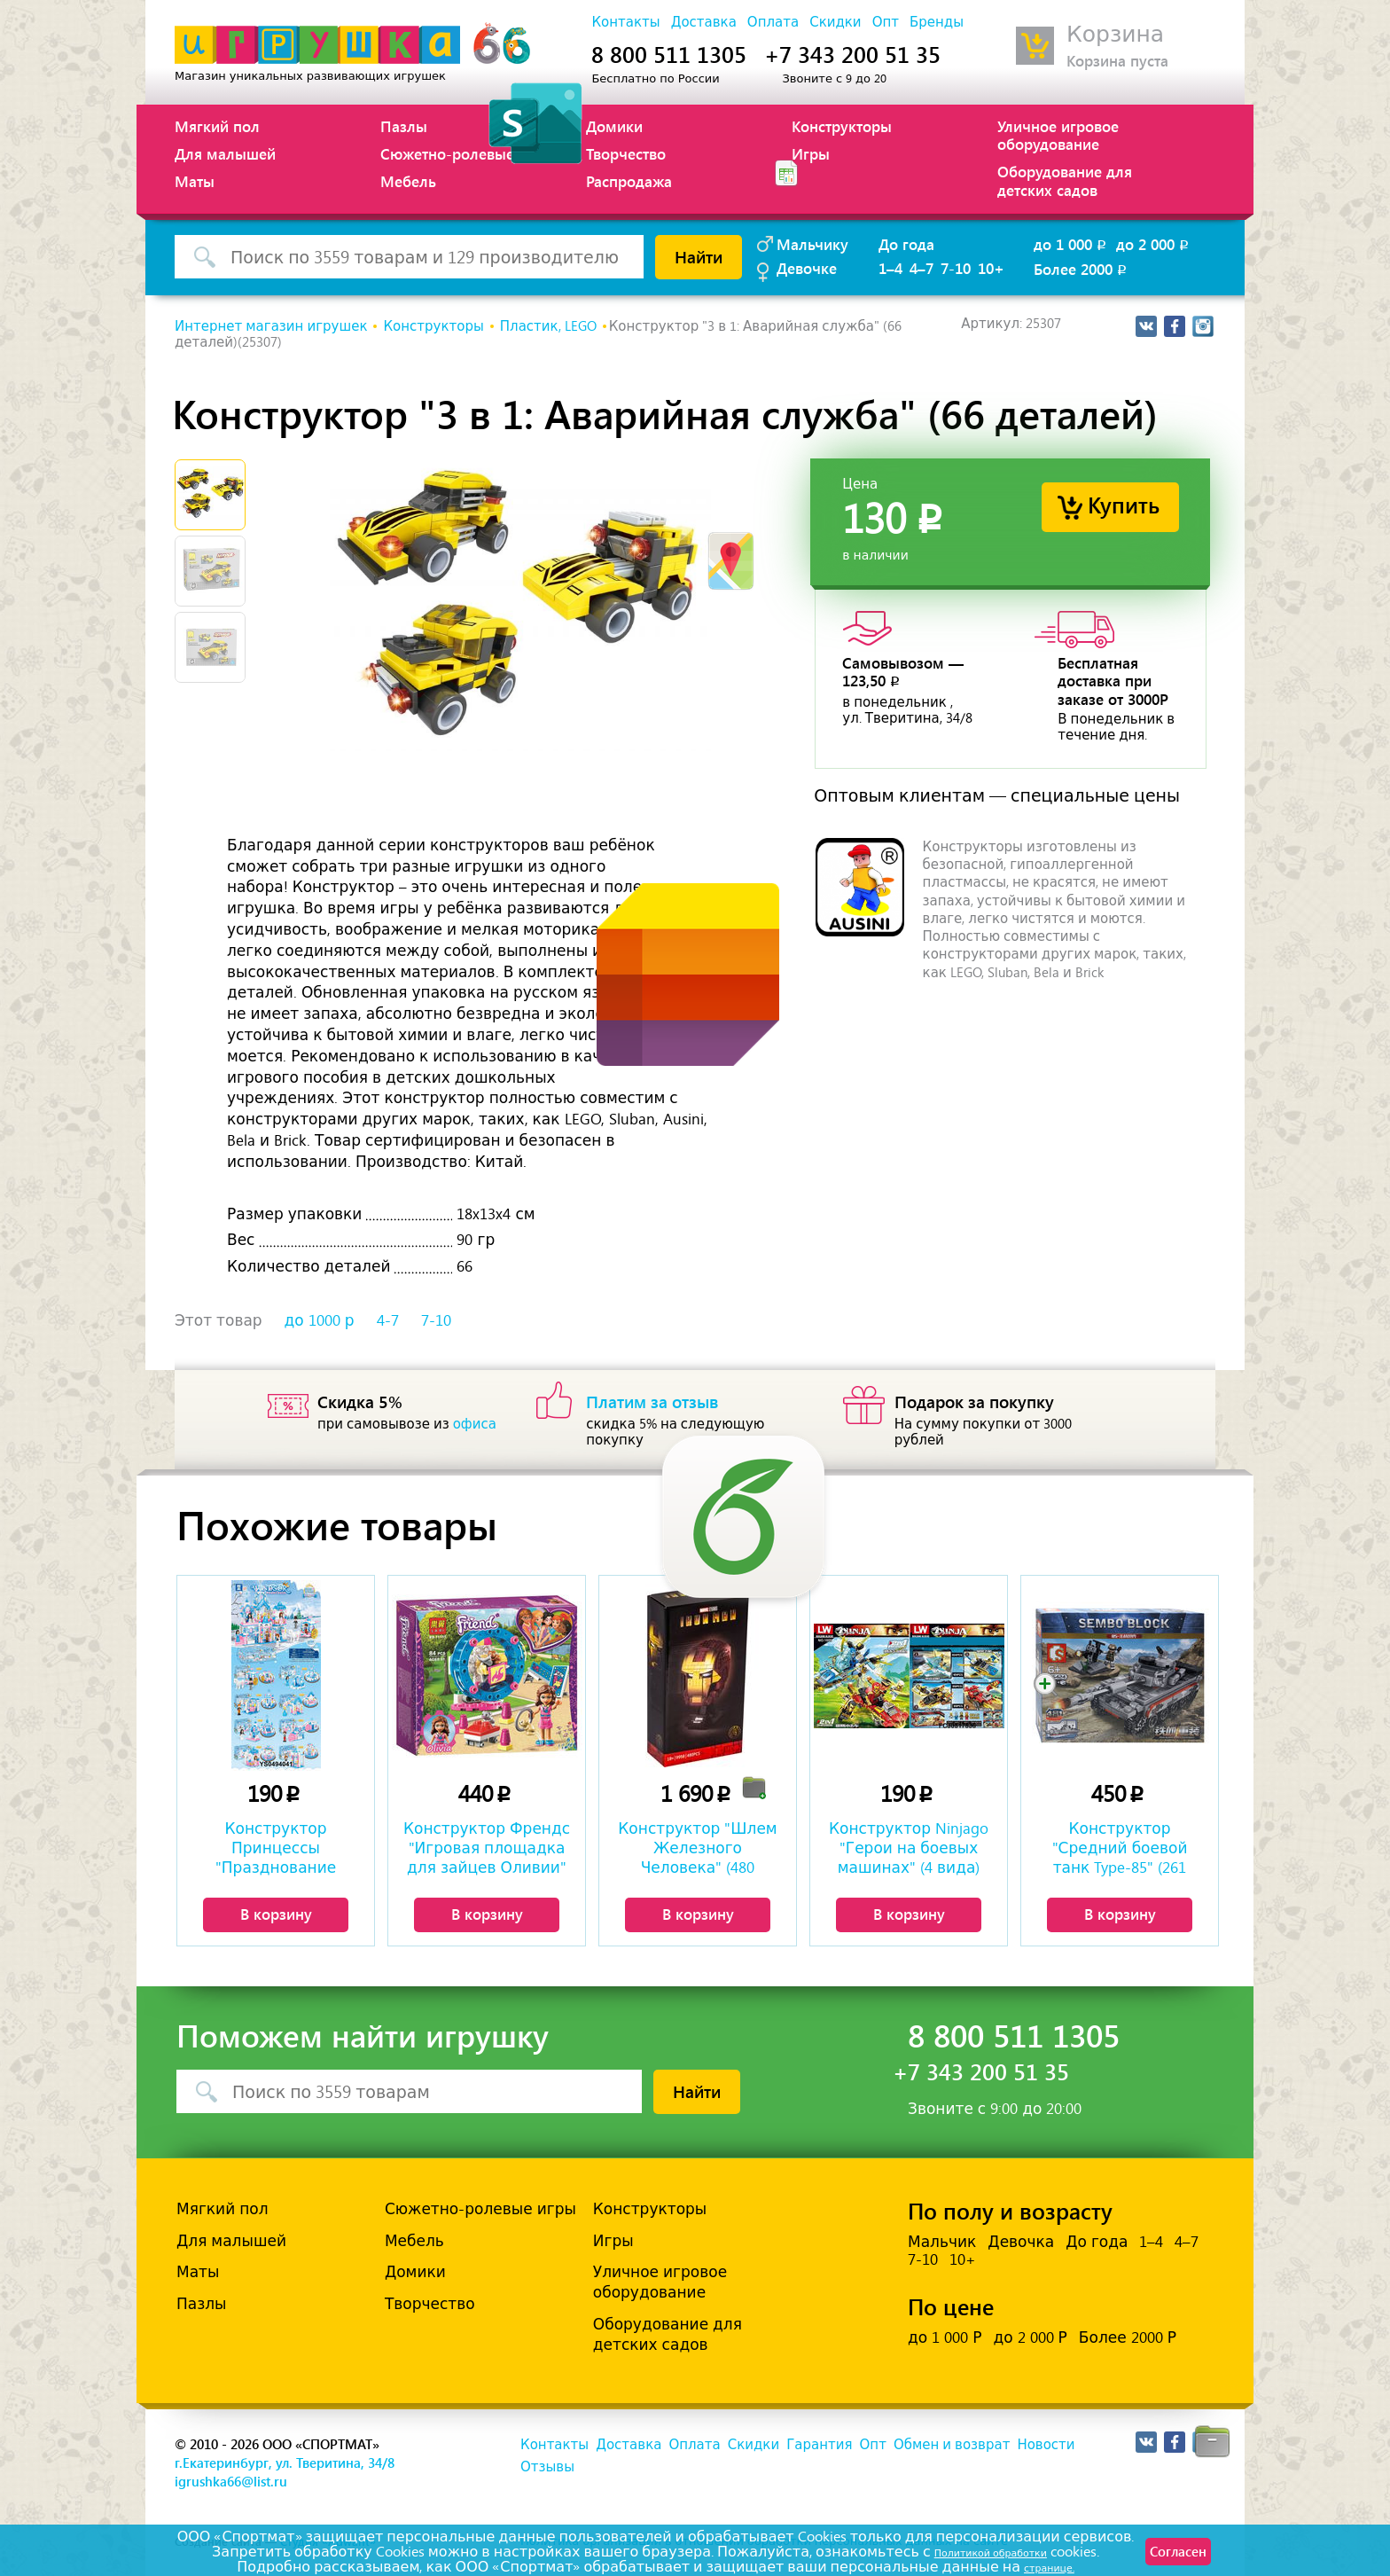 The width and height of the screenshot is (1390, 2576). Describe the element at coordinates (754, 1787) in the screenshot. I see `create a new folder` at that location.